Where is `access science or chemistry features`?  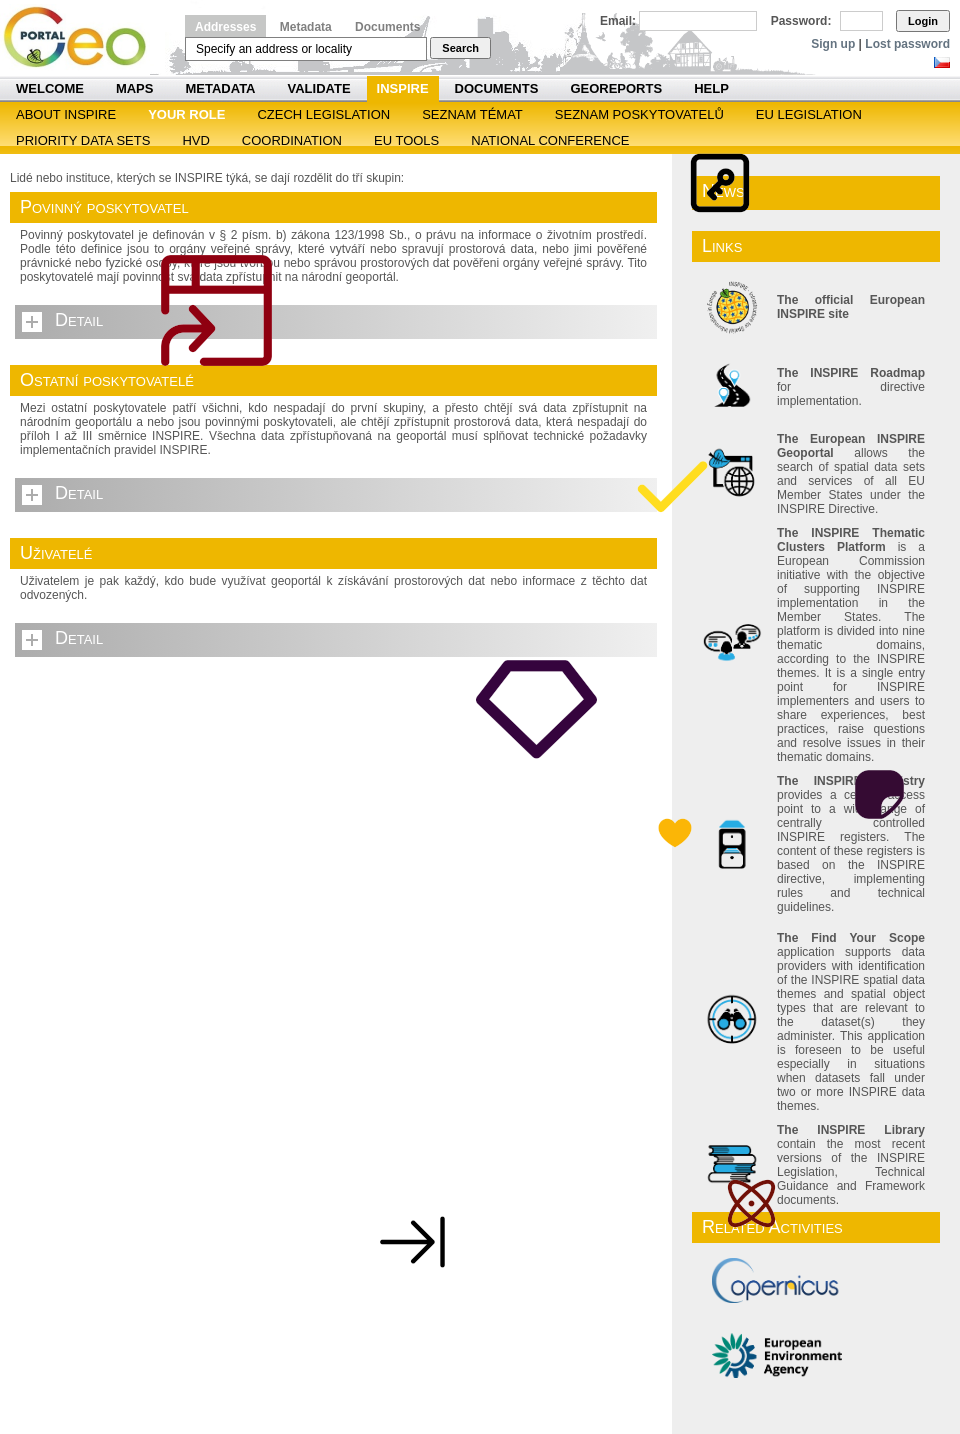
access science or chemistry features is located at coordinates (751, 1203).